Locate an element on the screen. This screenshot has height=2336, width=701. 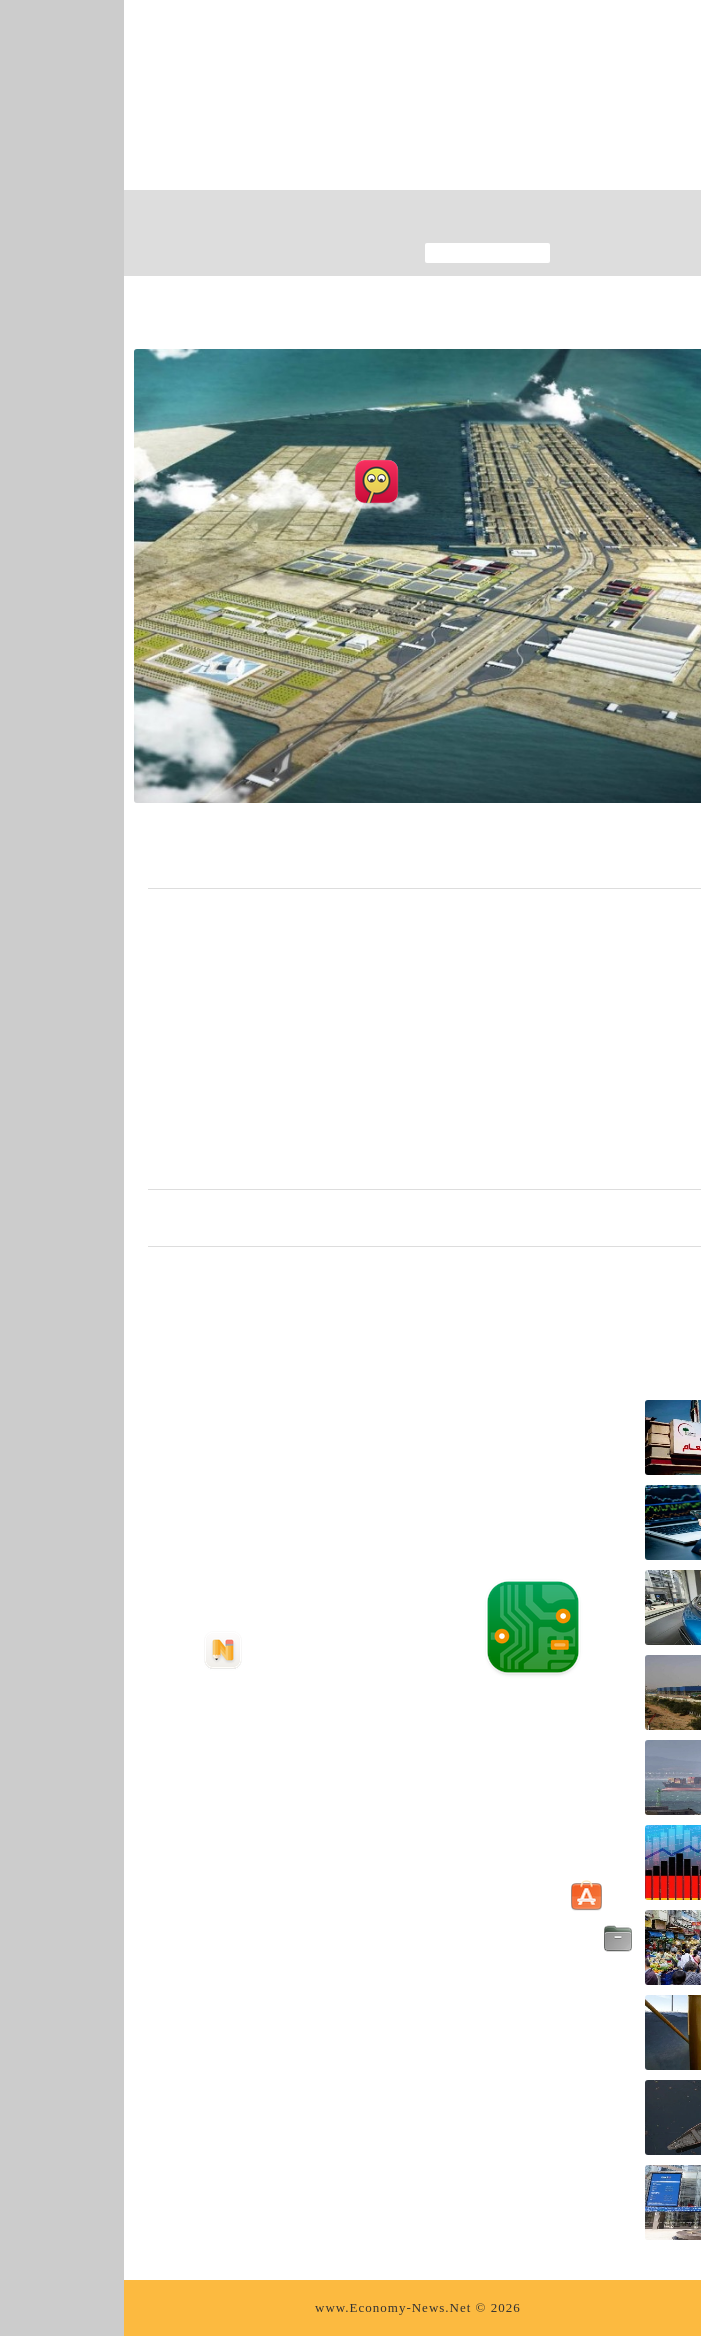
open pcbnew PCB design application is located at coordinates (533, 1627).